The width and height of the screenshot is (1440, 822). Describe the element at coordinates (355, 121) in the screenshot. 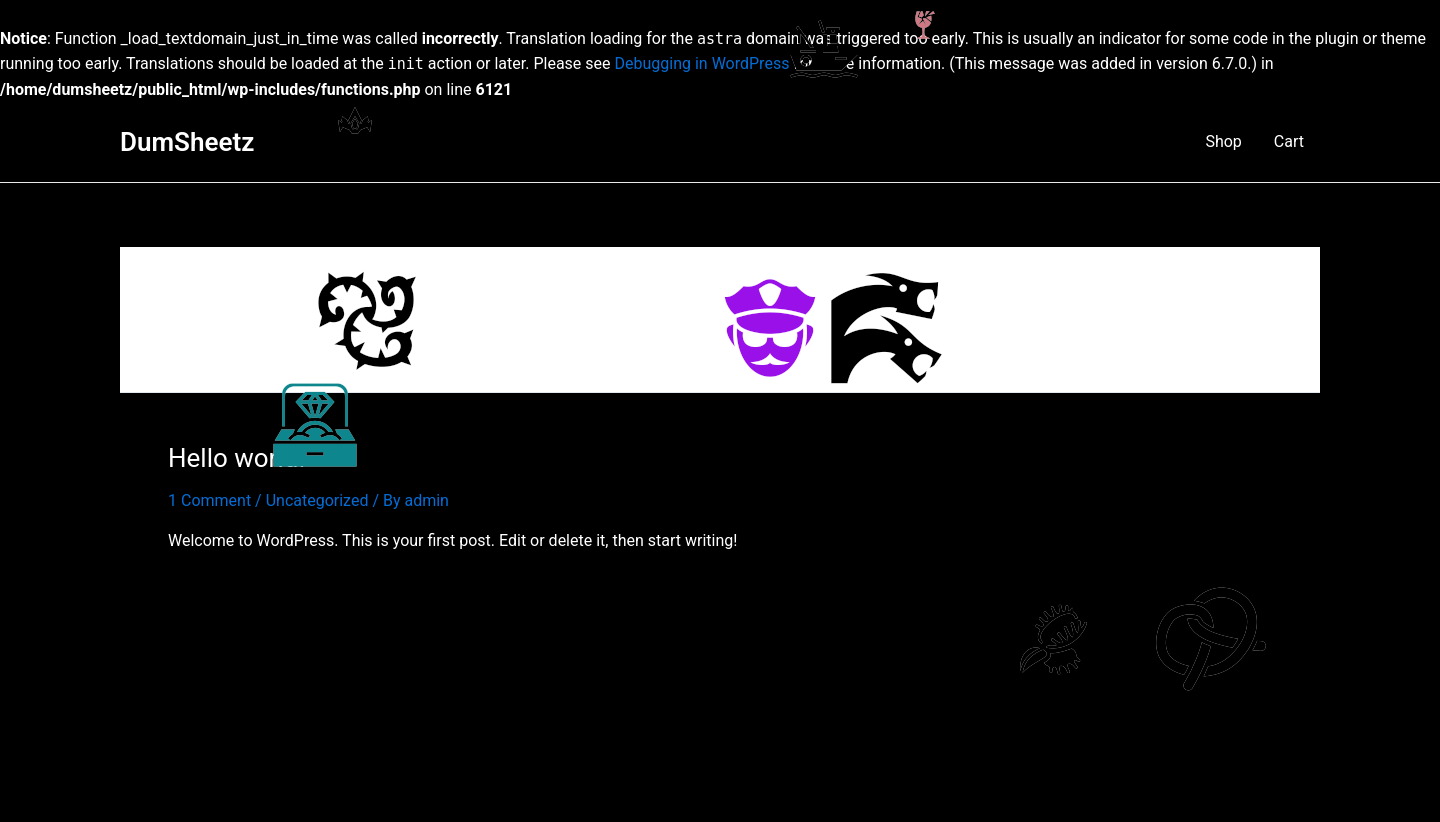

I see `indicates royalty or kingdom-related game feature` at that location.